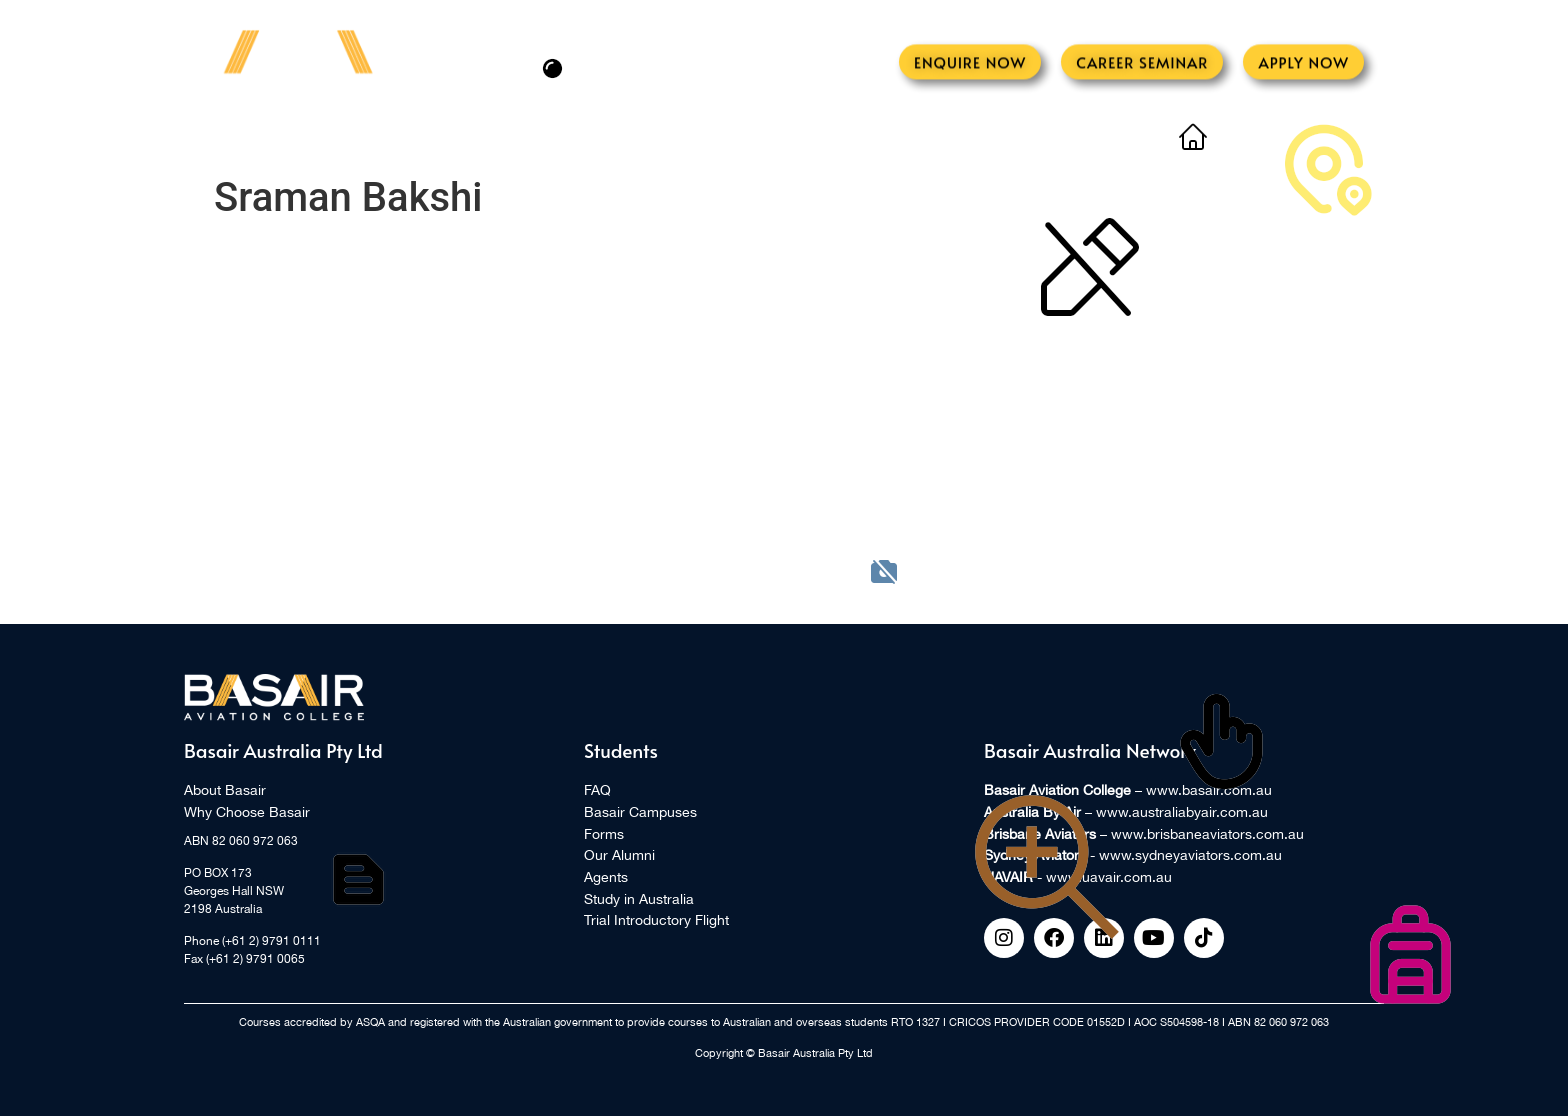  Describe the element at coordinates (358, 879) in the screenshot. I see `view text snippet or document preview` at that location.